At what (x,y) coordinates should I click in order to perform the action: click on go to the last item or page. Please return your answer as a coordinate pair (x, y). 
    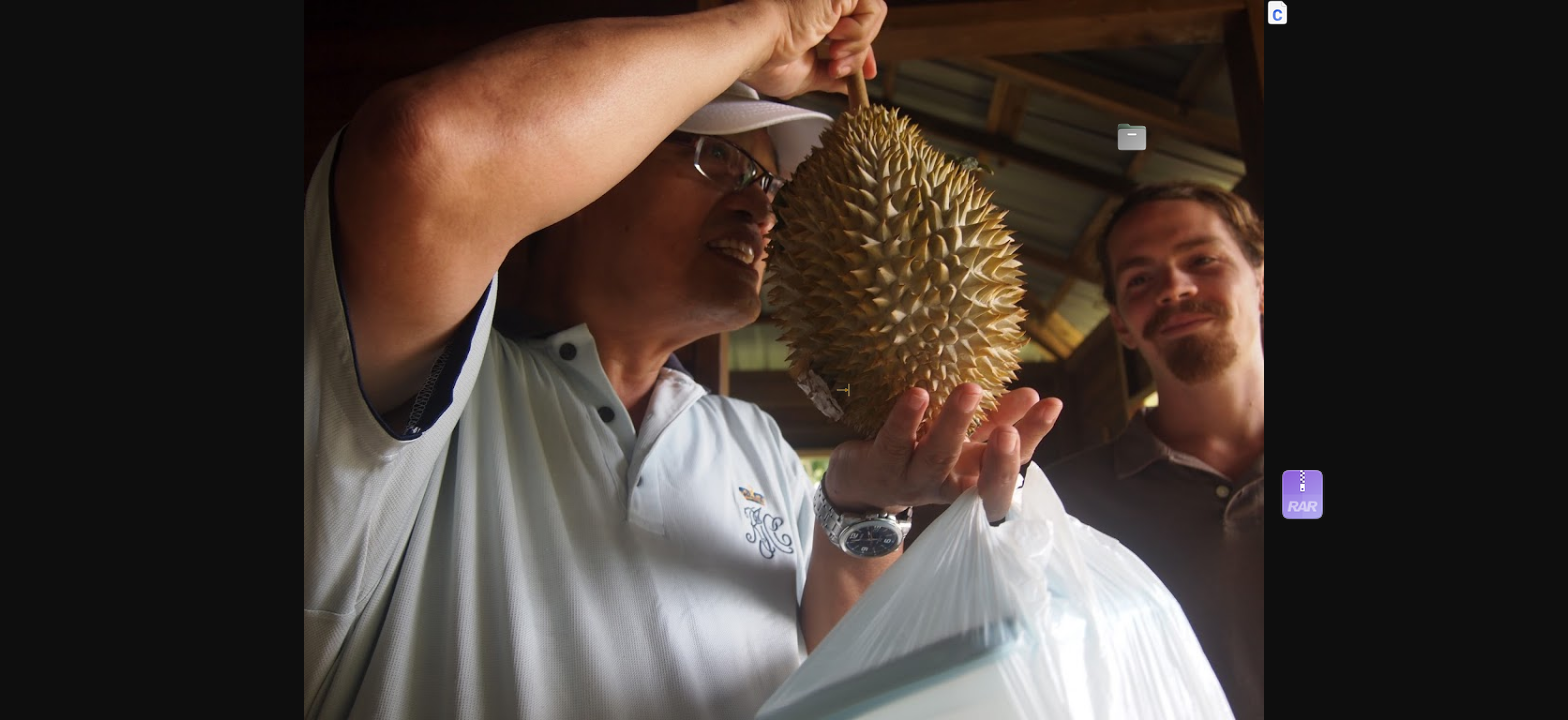
    Looking at the image, I should click on (843, 390).